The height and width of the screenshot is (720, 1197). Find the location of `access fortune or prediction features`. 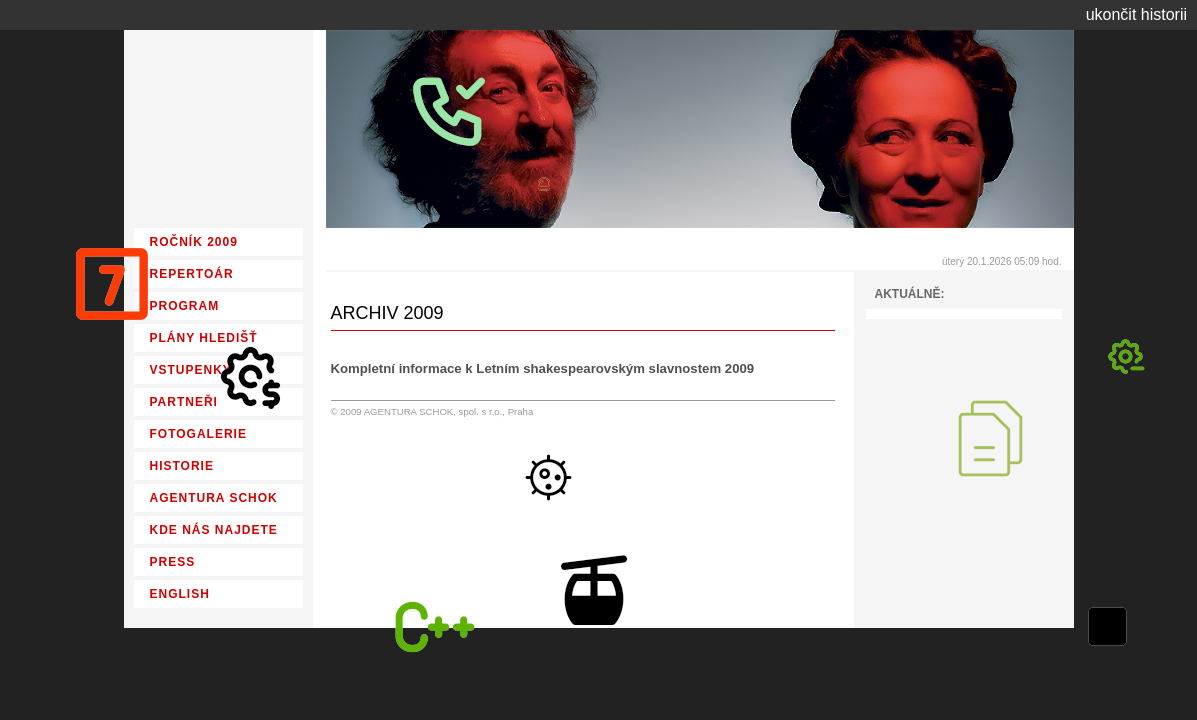

access fortune or prediction features is located at coordinates (544, 184).